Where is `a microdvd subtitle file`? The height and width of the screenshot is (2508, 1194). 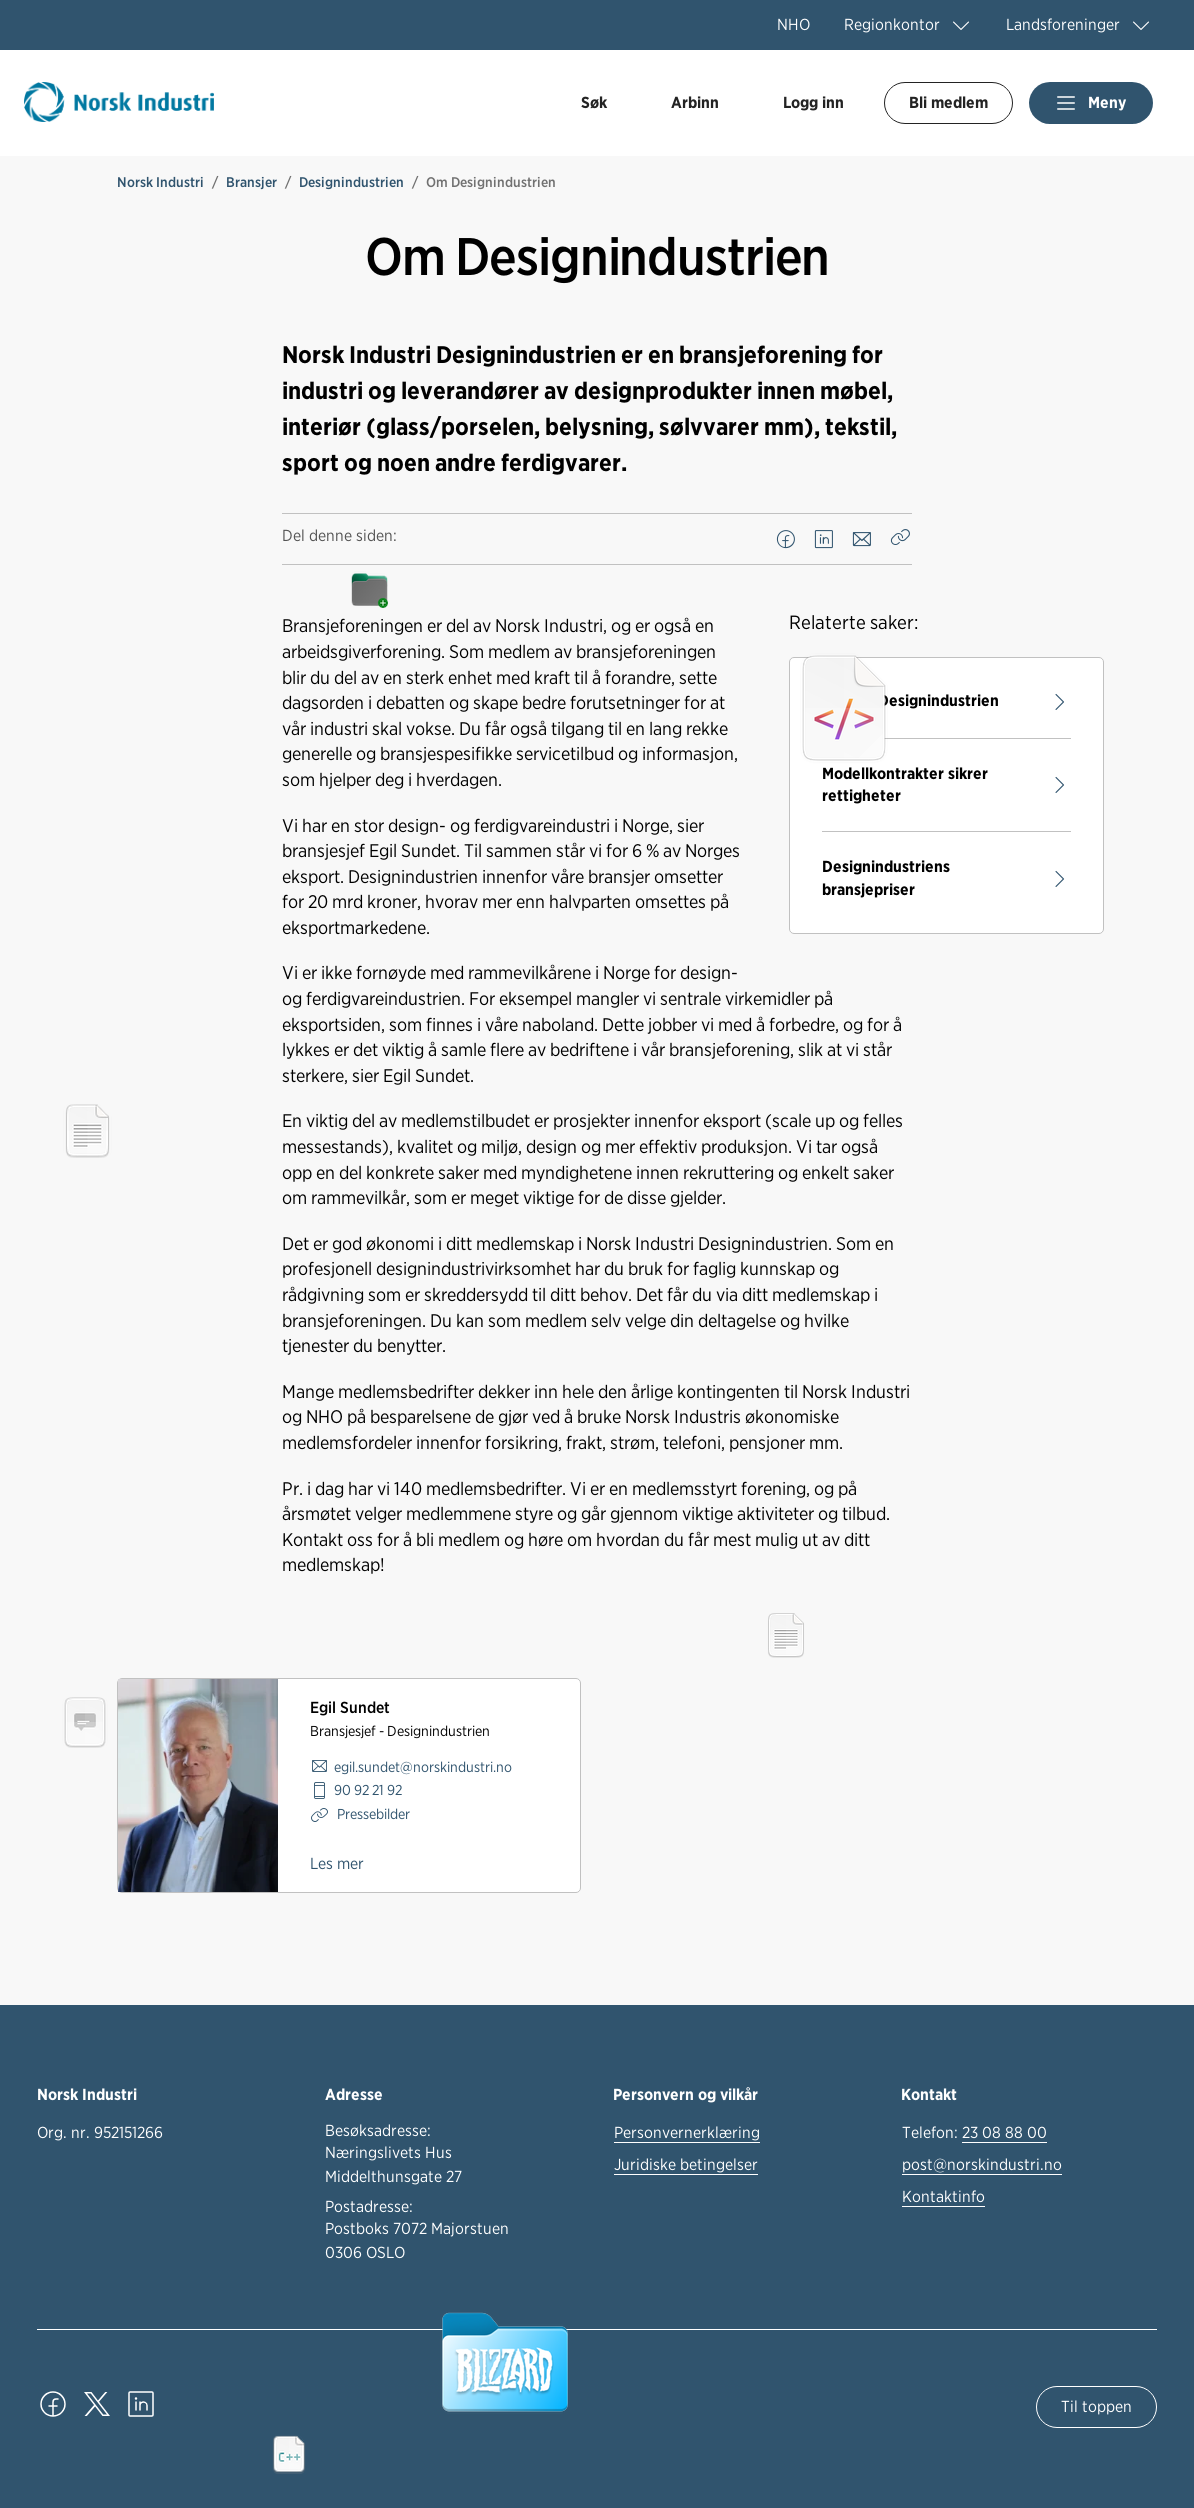 a microdvd subtitle file is located at coordinates (85, 1722).